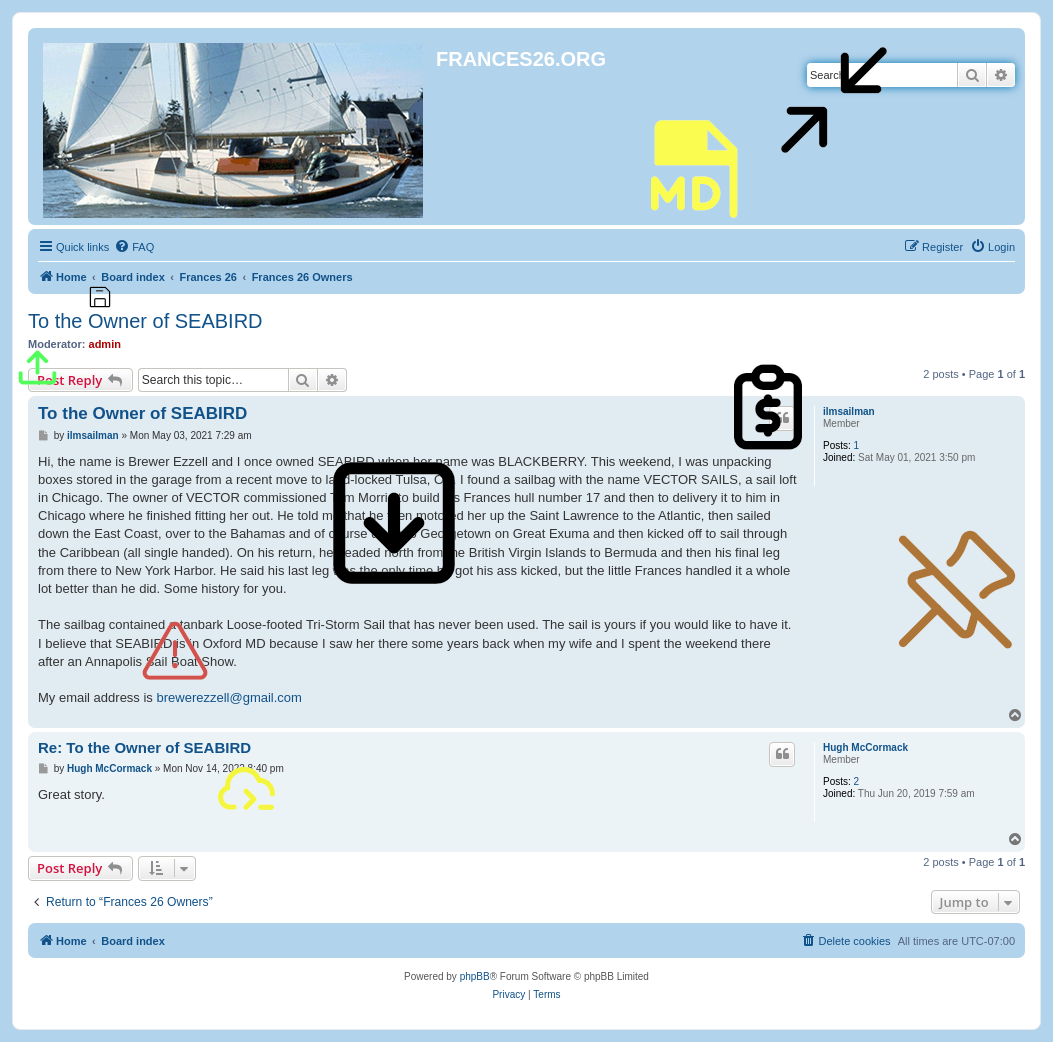  I want to click on indicates a warning or caution state, so click(175, 650).